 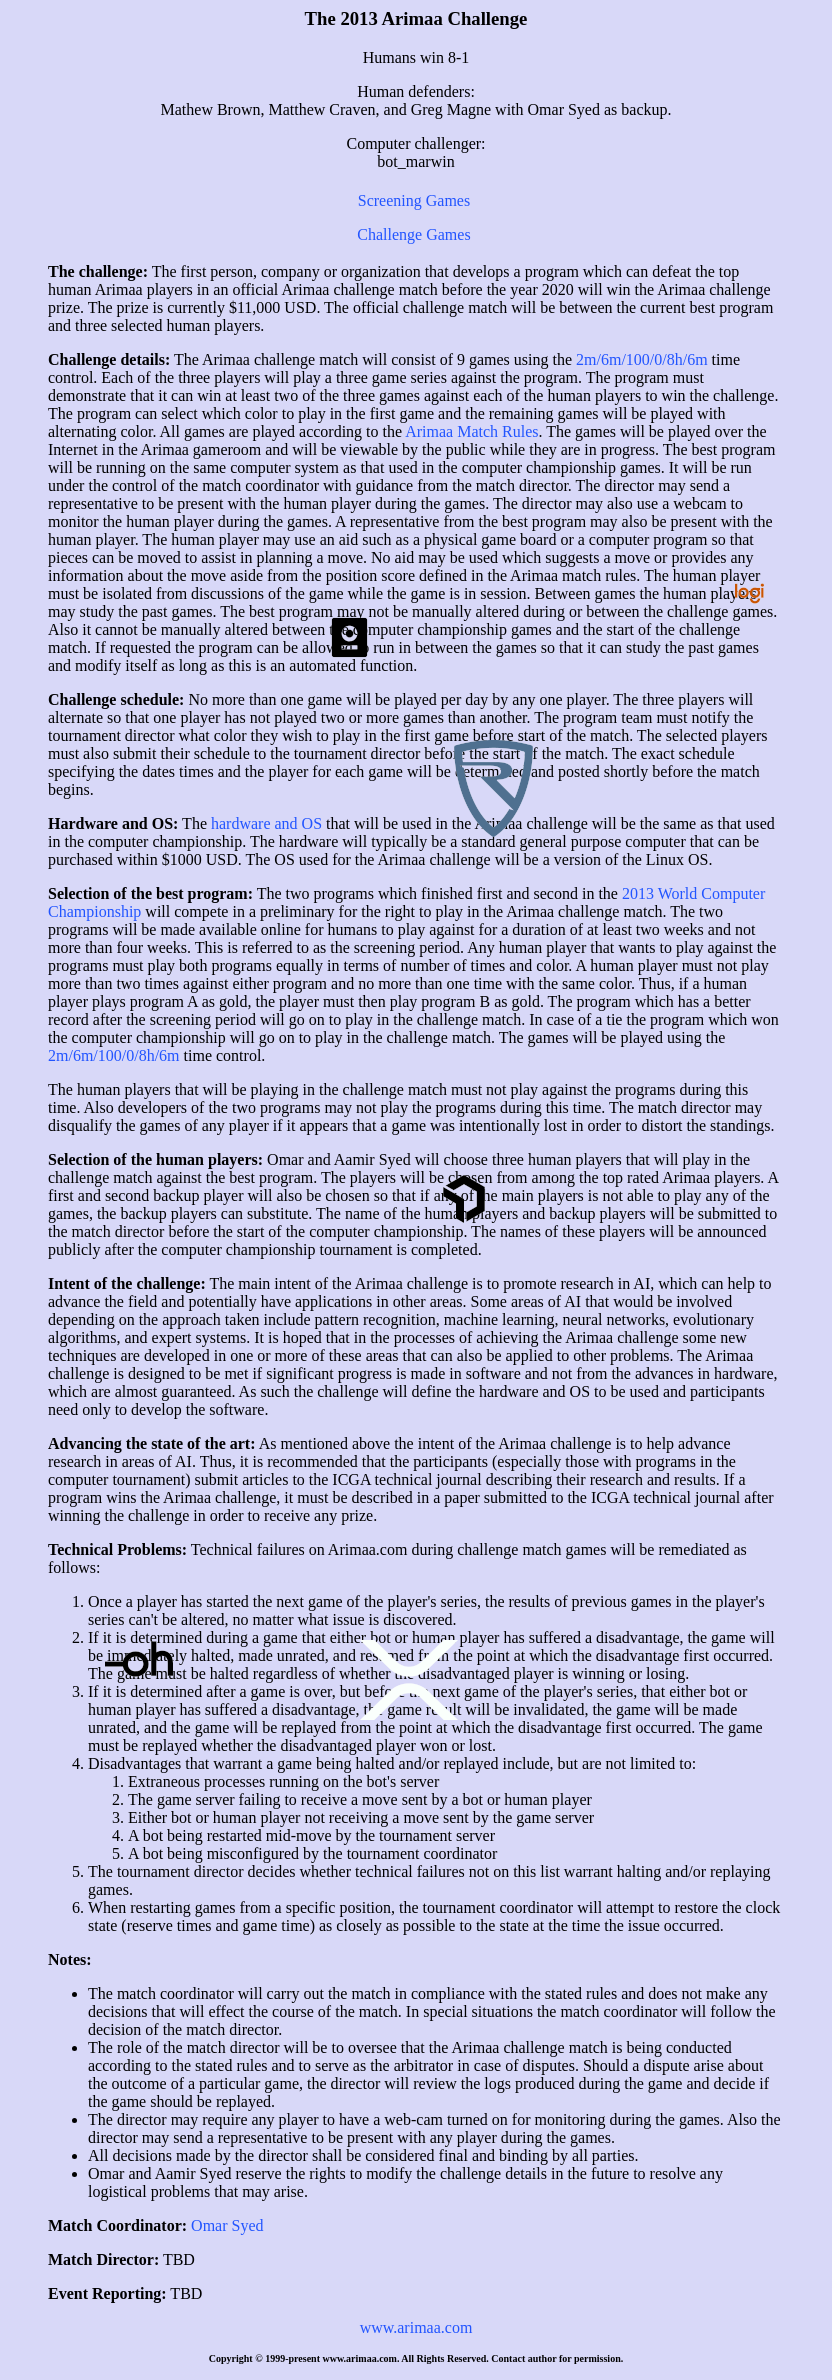 I want to click on oh dear website monitoring service logo, so click(x=139, y=1659).